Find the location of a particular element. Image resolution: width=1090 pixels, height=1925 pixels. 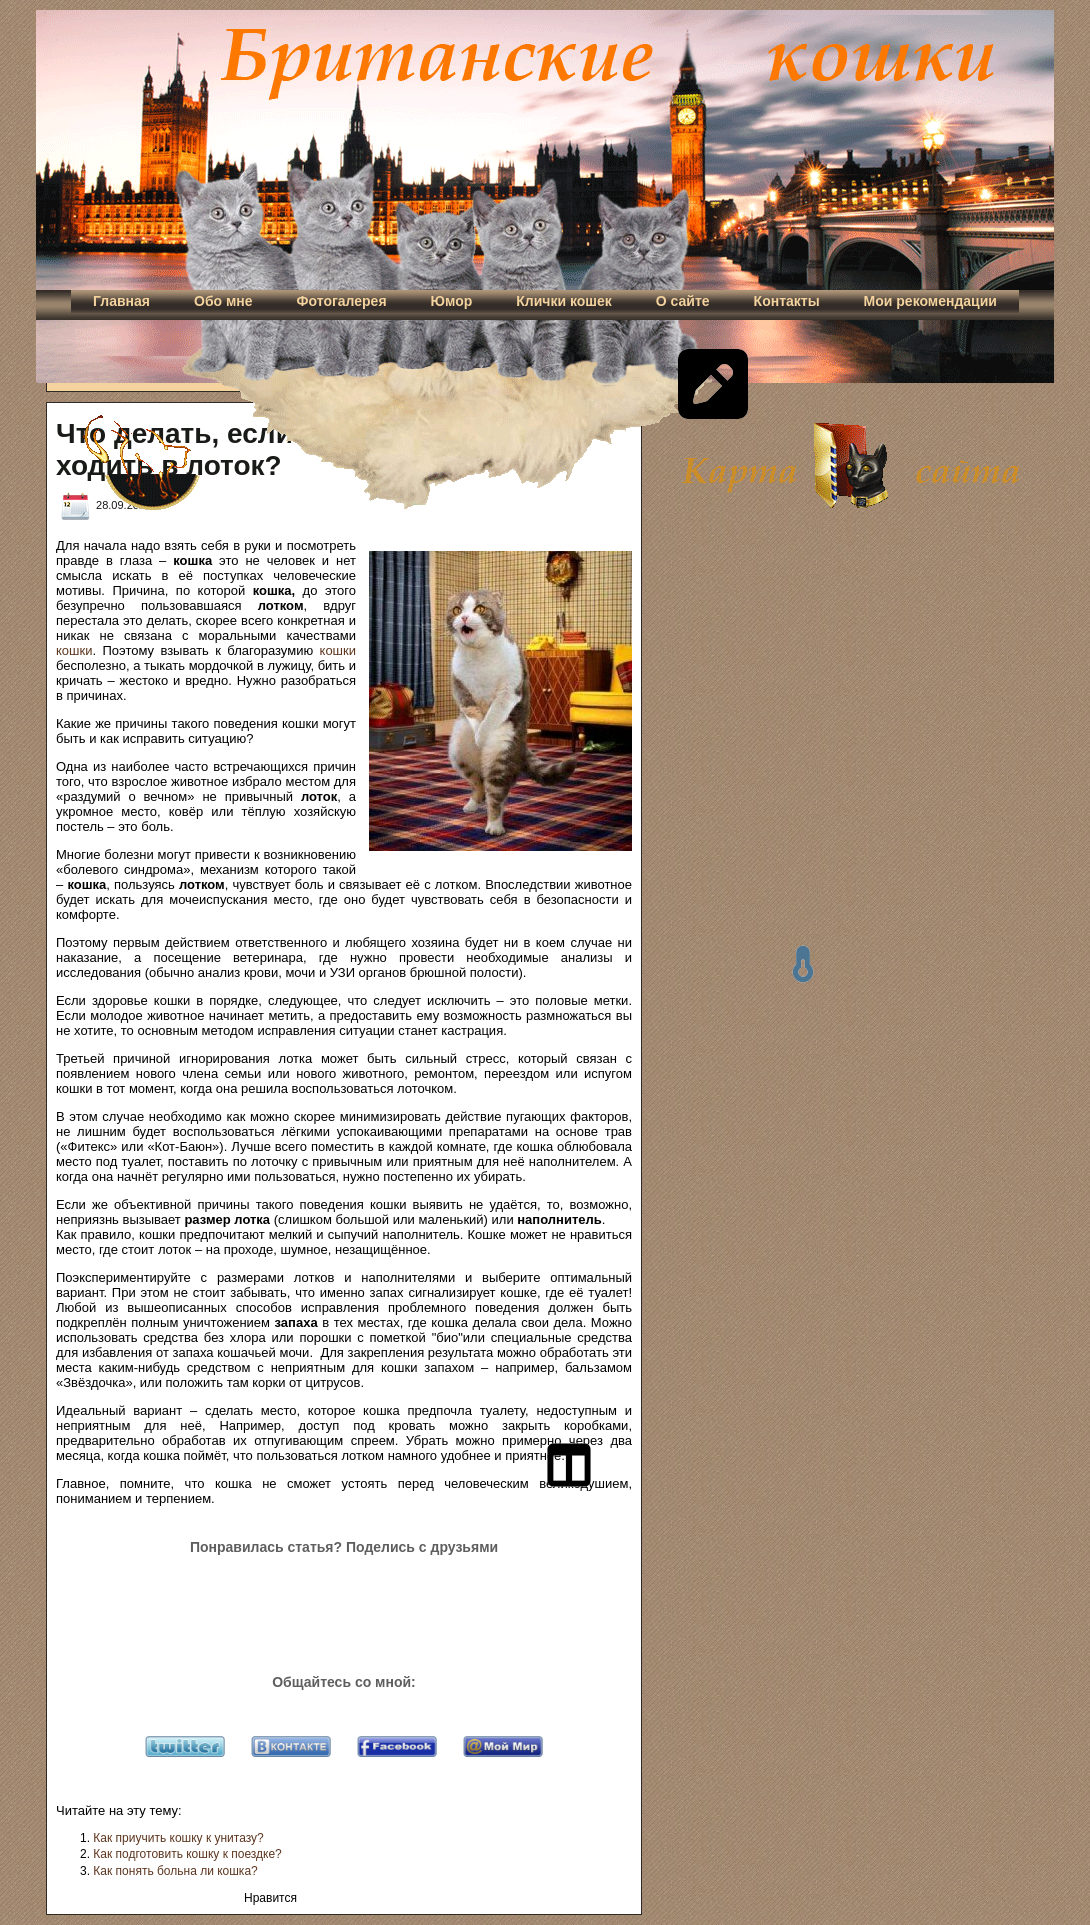

switch to column view layout is located at coordinates (569, 1465).